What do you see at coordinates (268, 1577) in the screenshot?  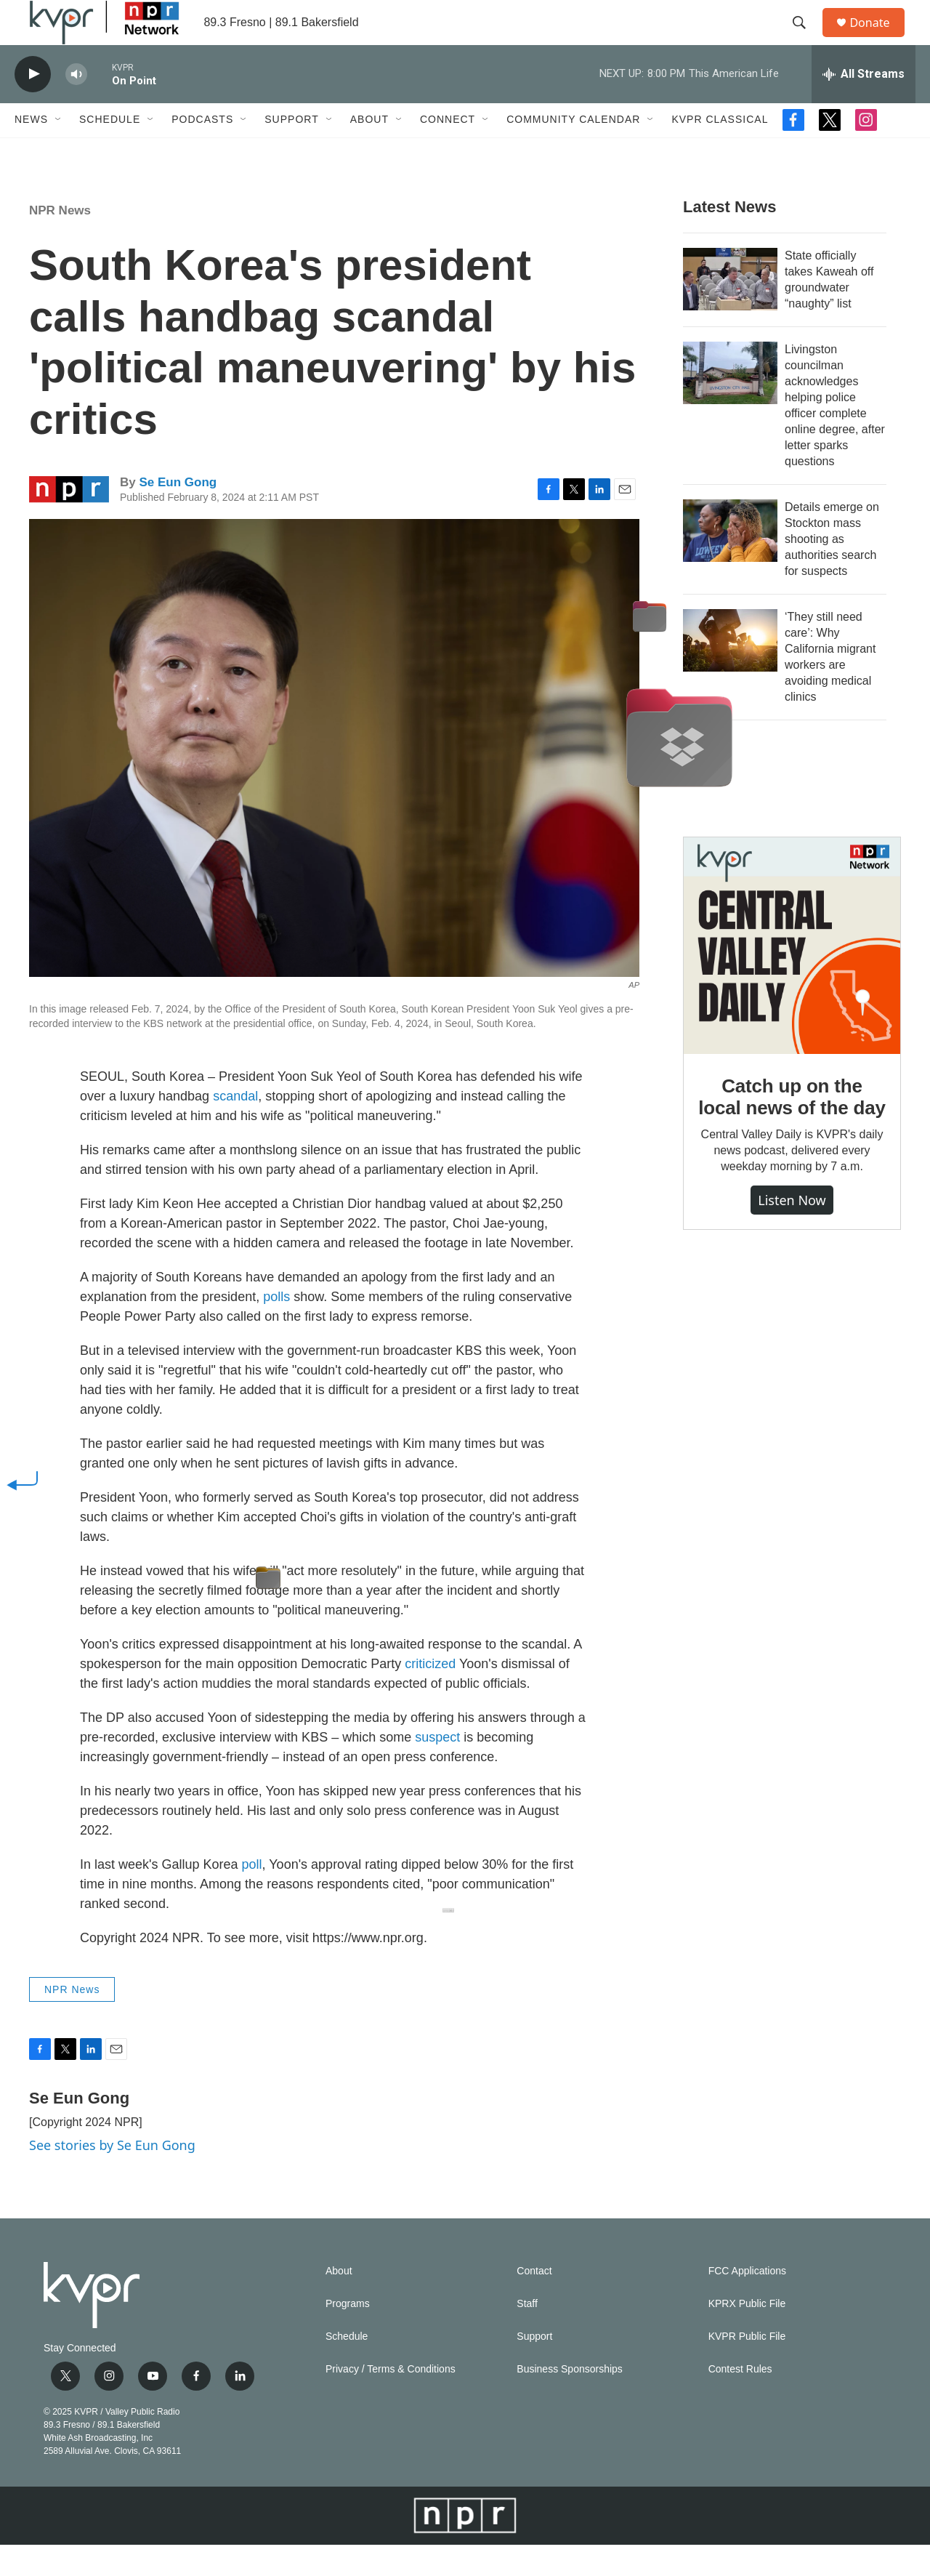 I see `open a folder to view its contents` at bounding box center [268, 1577].